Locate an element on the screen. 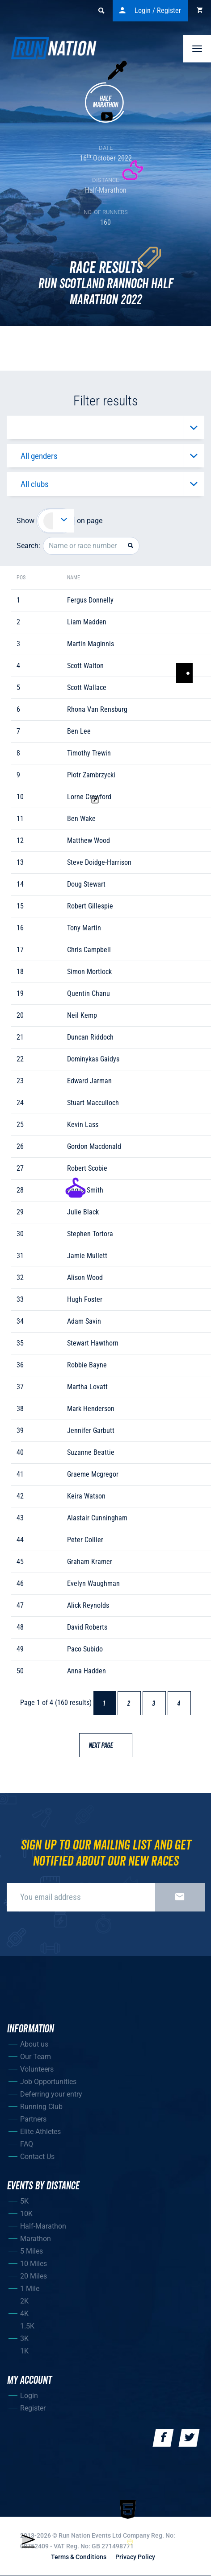 This screenshot has height=2576, width=211. view door sensor status is located at coordinates (184, 673).